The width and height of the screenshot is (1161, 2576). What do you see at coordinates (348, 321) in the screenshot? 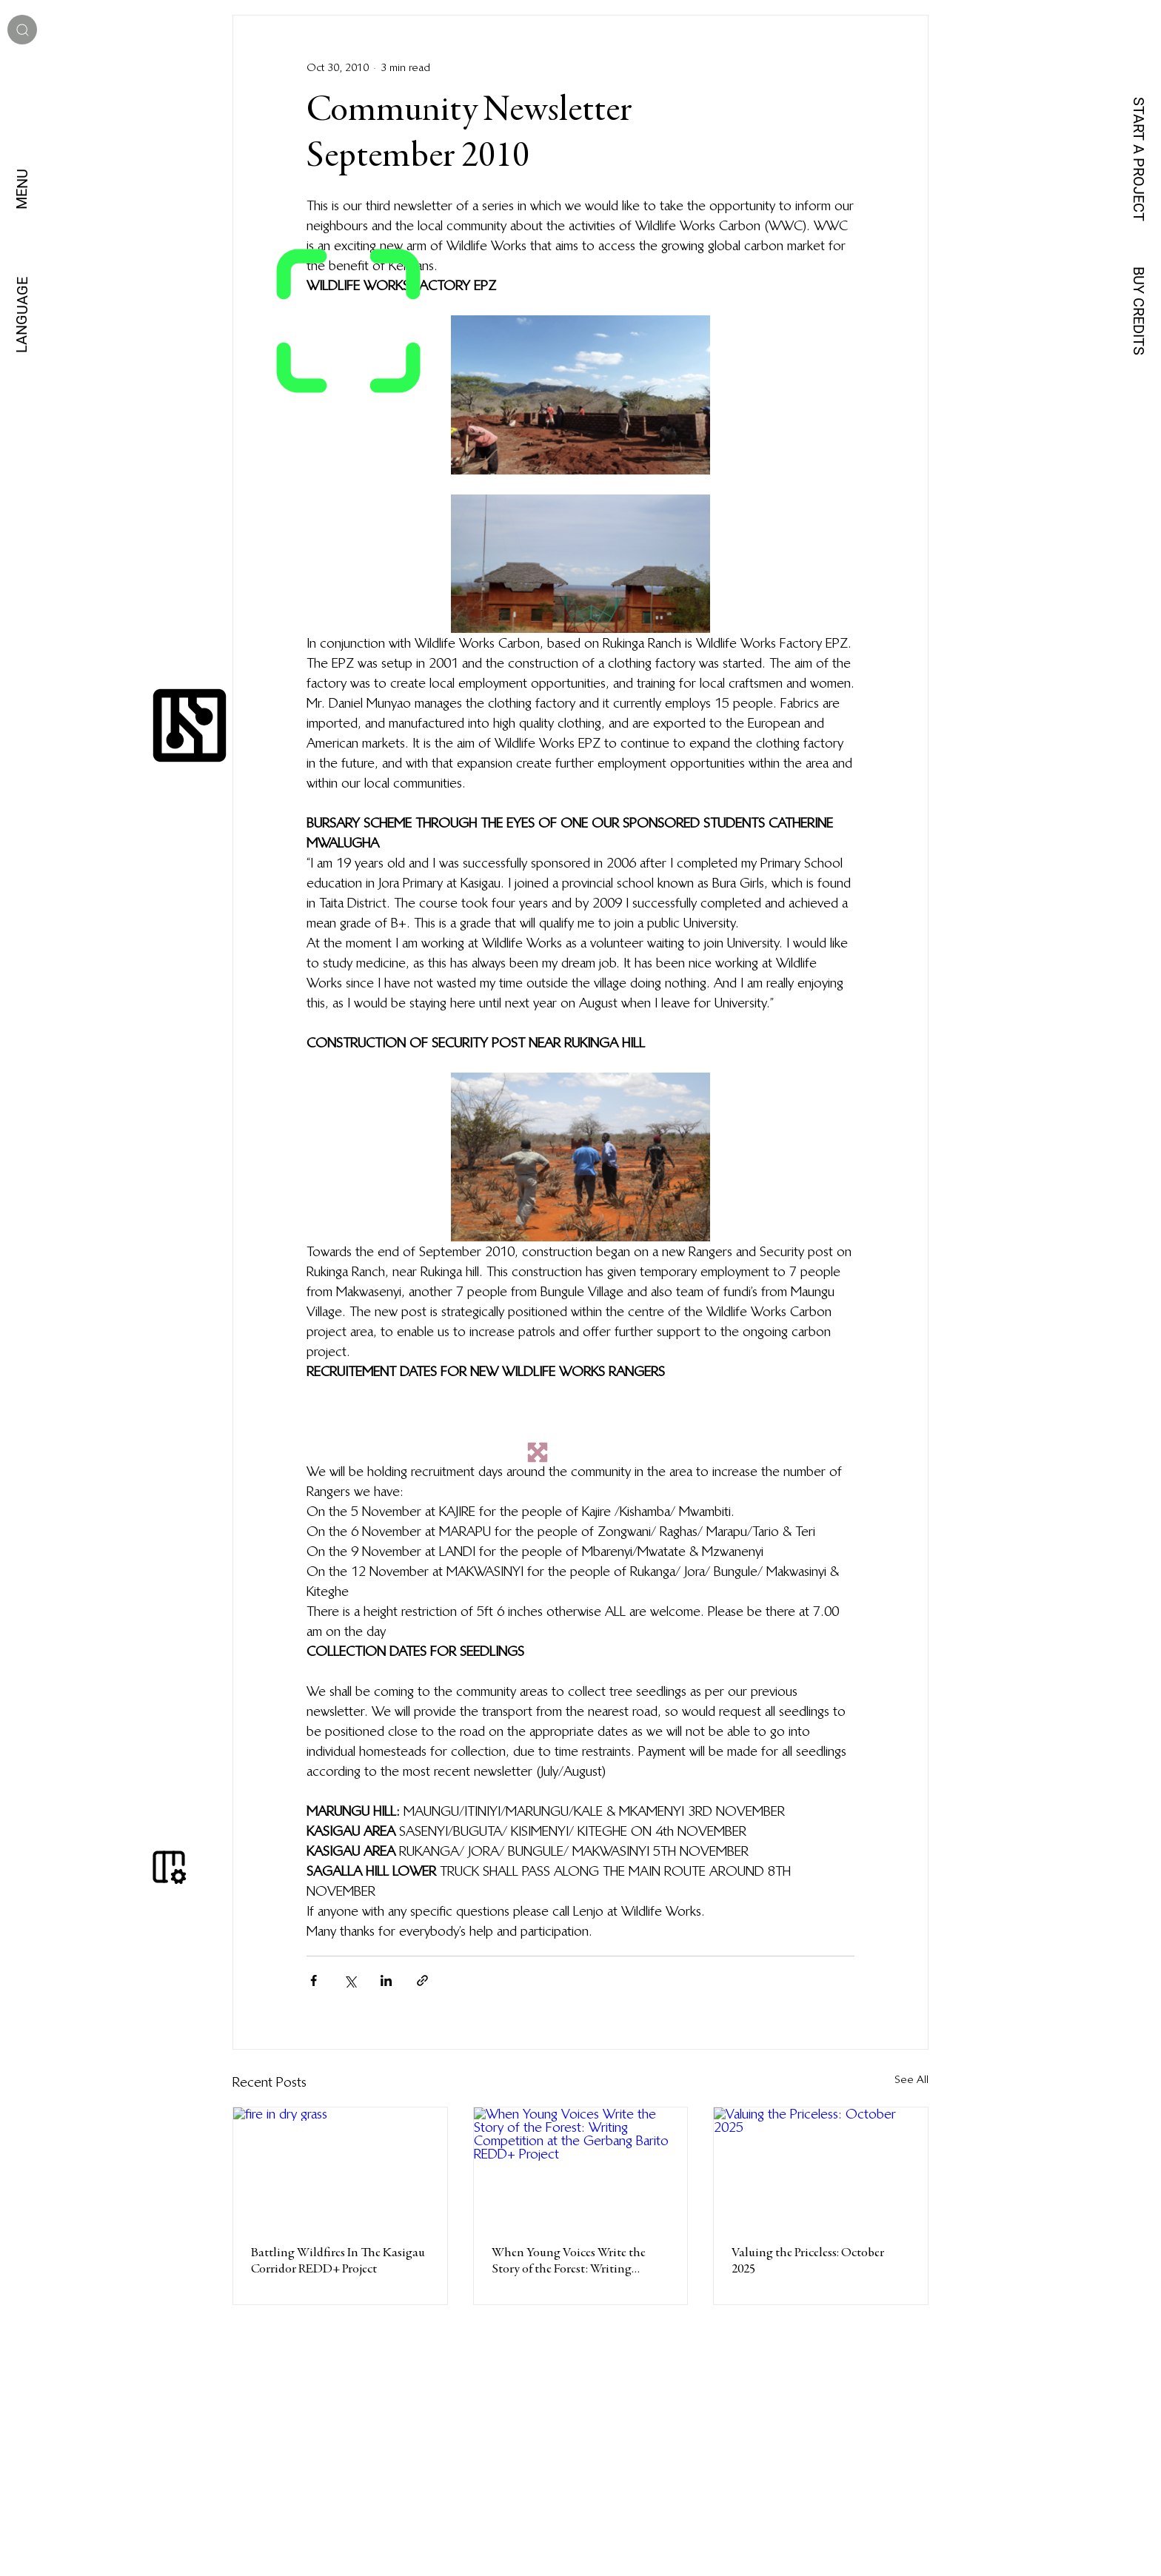
I see `expand to full screen mode` at bounding box center [348, 321].